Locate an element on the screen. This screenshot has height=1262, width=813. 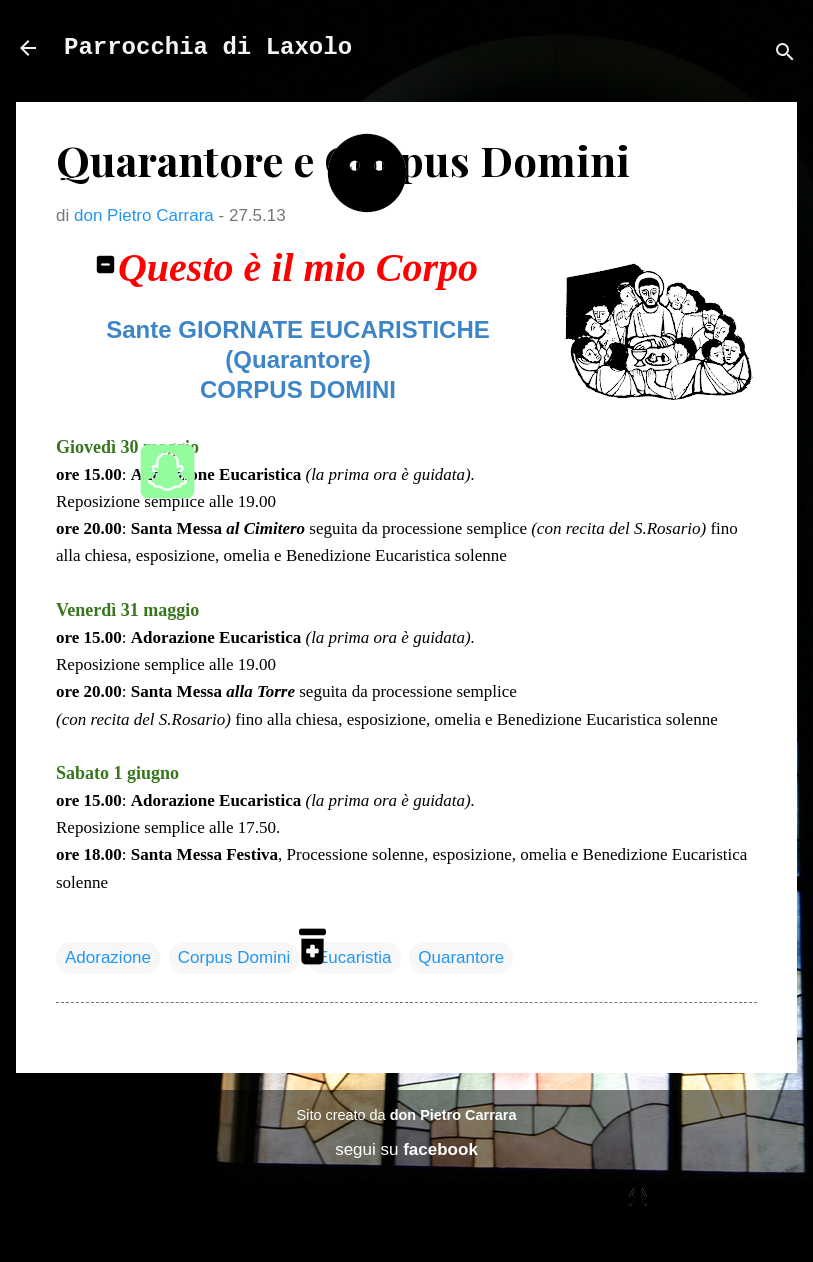
view prescription medications is located at coordinates (312, 946).